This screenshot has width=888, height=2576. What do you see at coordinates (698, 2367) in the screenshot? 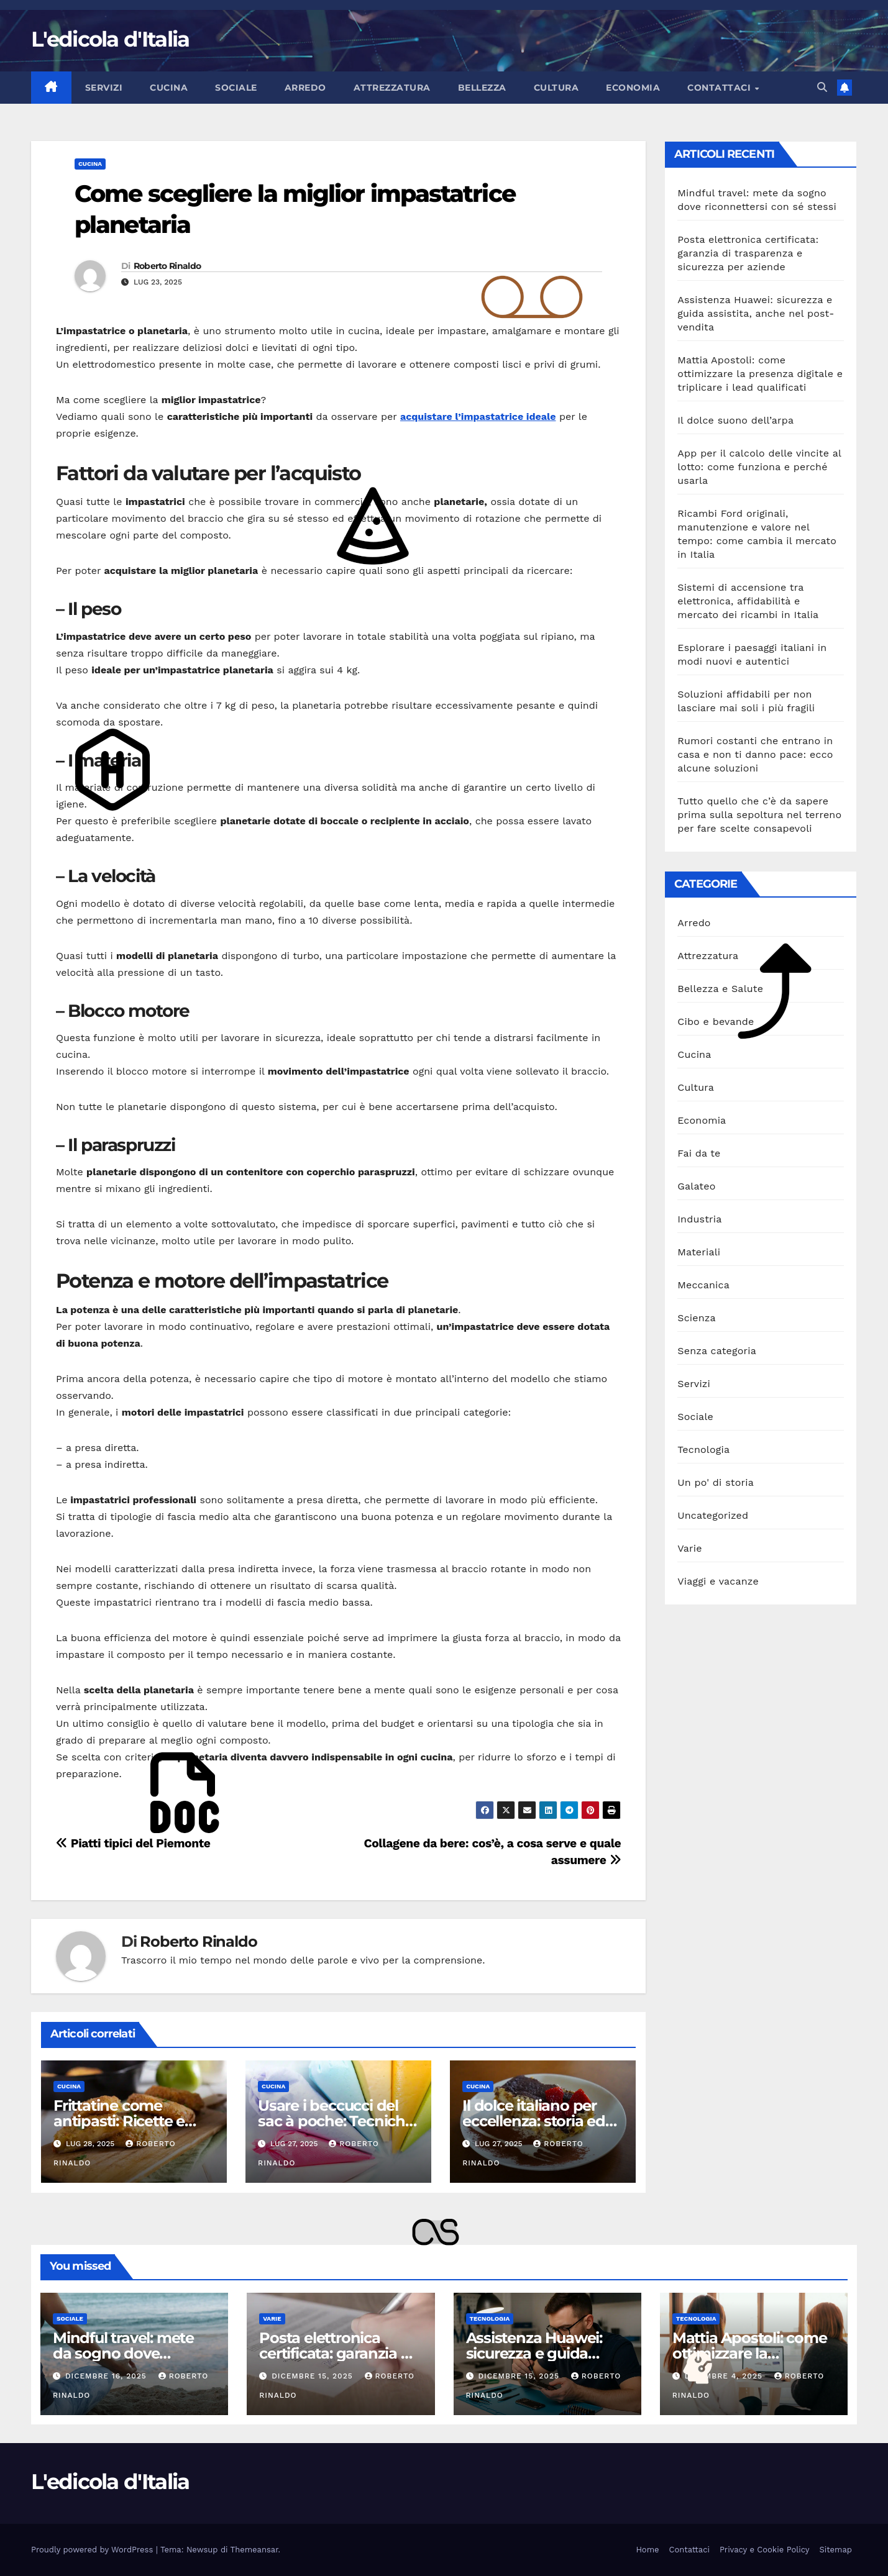
I see `access AI or machine learning features` at bounding box center [698, 2367].